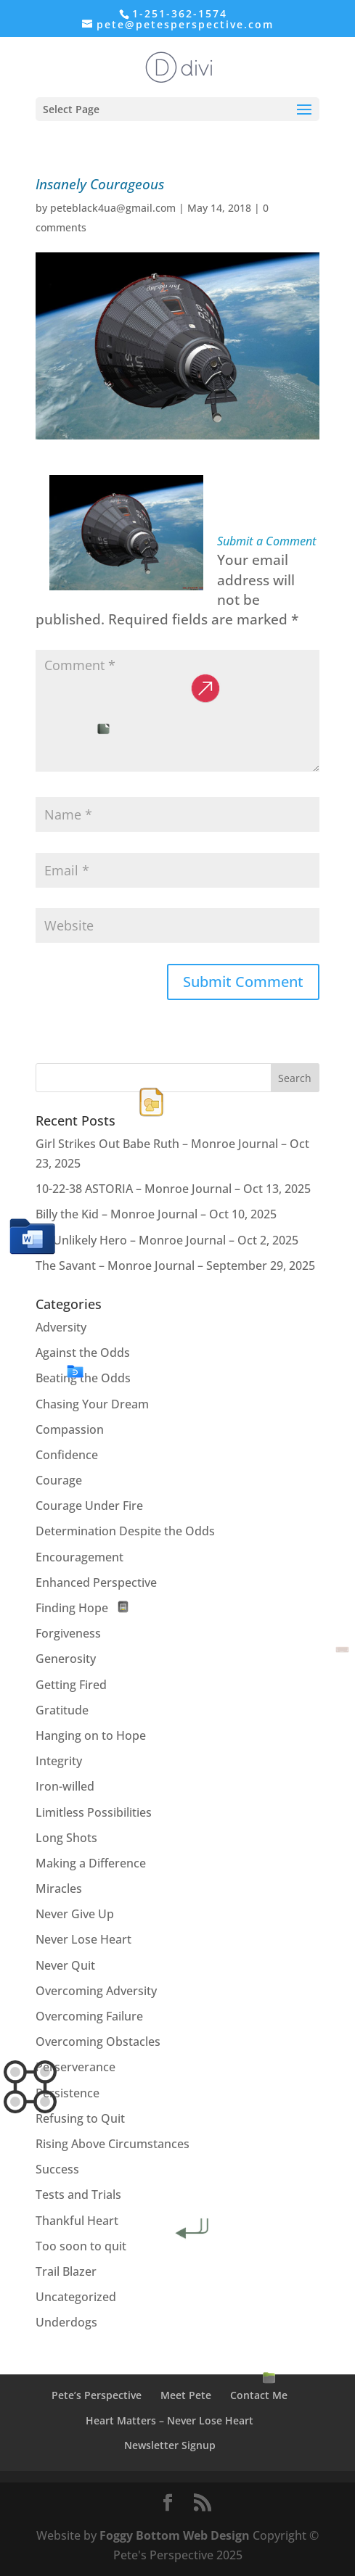 The width and height of the screenshot is (355, 2576). I want to click on reply to all recipients of an email, so click(191, 2226).